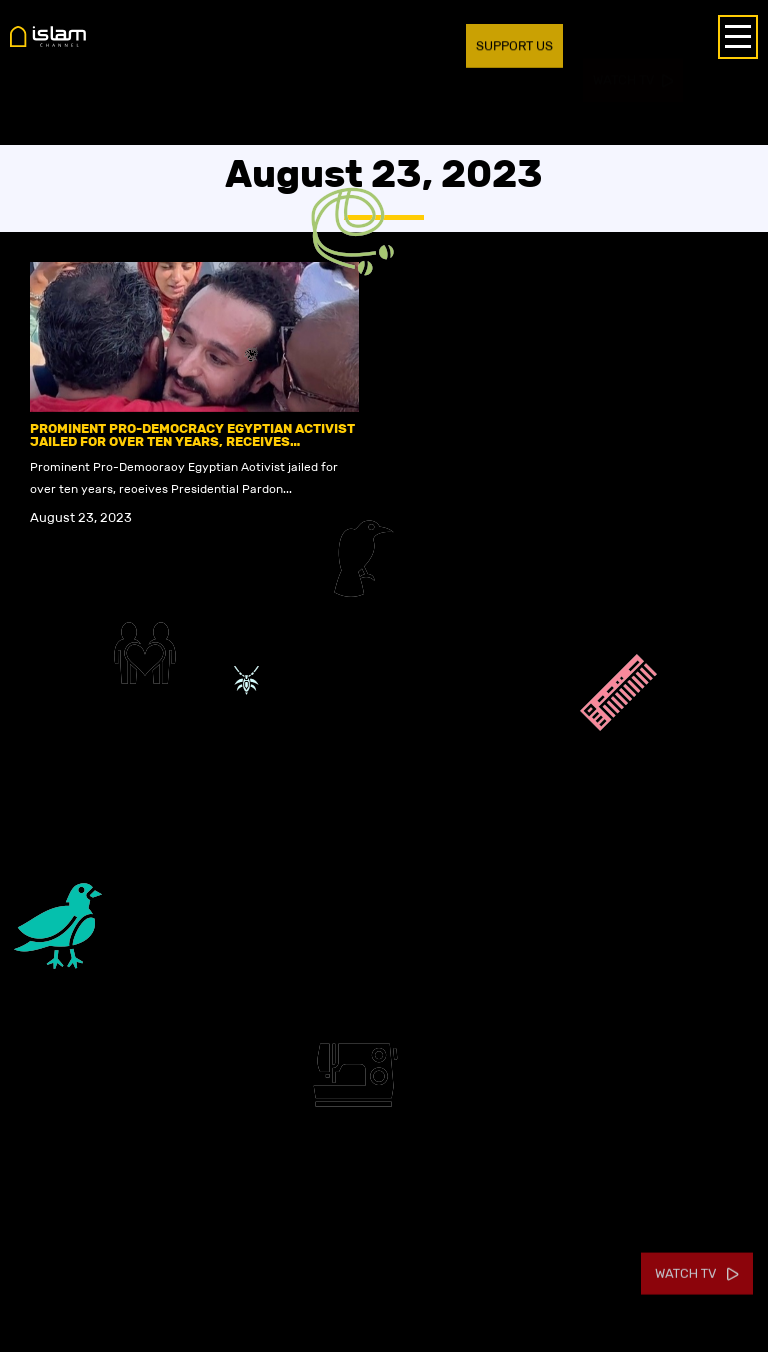 Image resolution: width=768 pixels, height=1352 pixels. Describe the element at coordinates (246, 680) in the screenshot. I see `equip a tribal accessory or amulet` at that location.